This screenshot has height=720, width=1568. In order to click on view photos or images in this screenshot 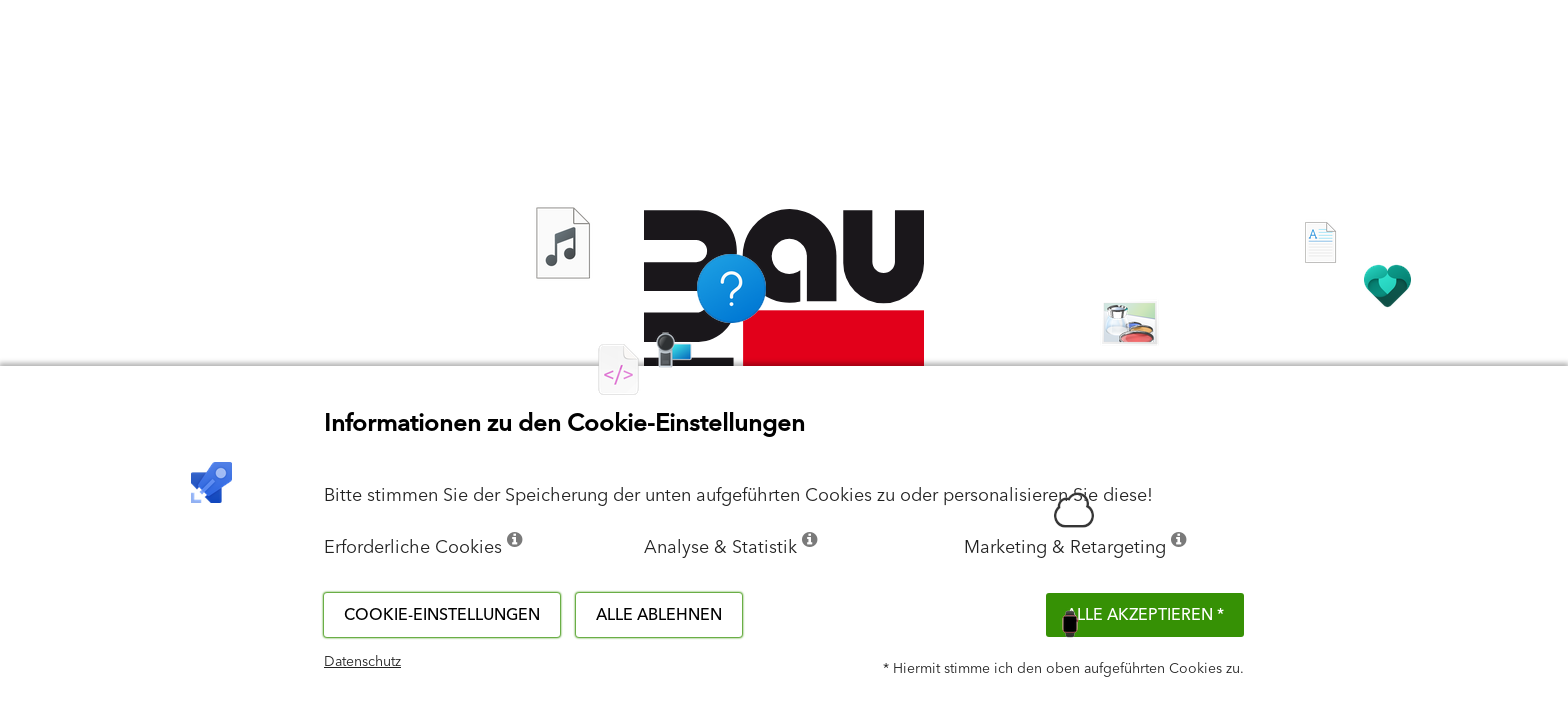, I will do `click(1129, 316)`.